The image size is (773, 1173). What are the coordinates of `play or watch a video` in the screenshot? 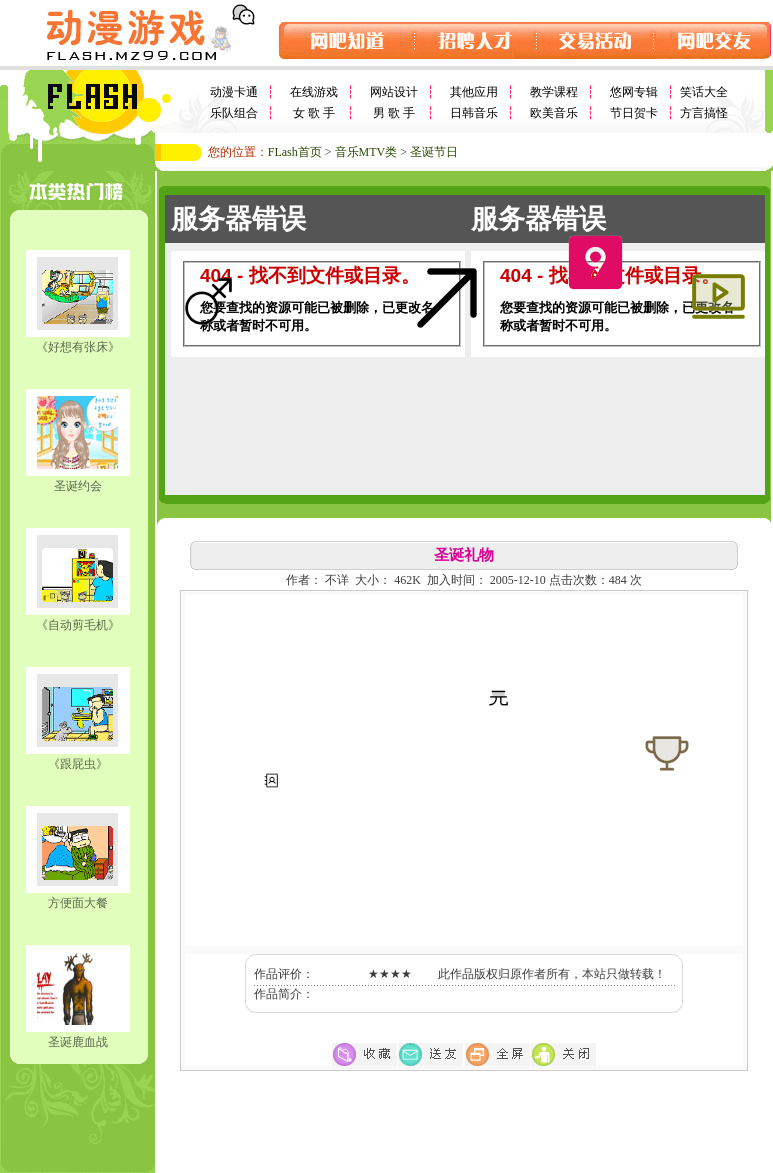 It's located at (718, 296).